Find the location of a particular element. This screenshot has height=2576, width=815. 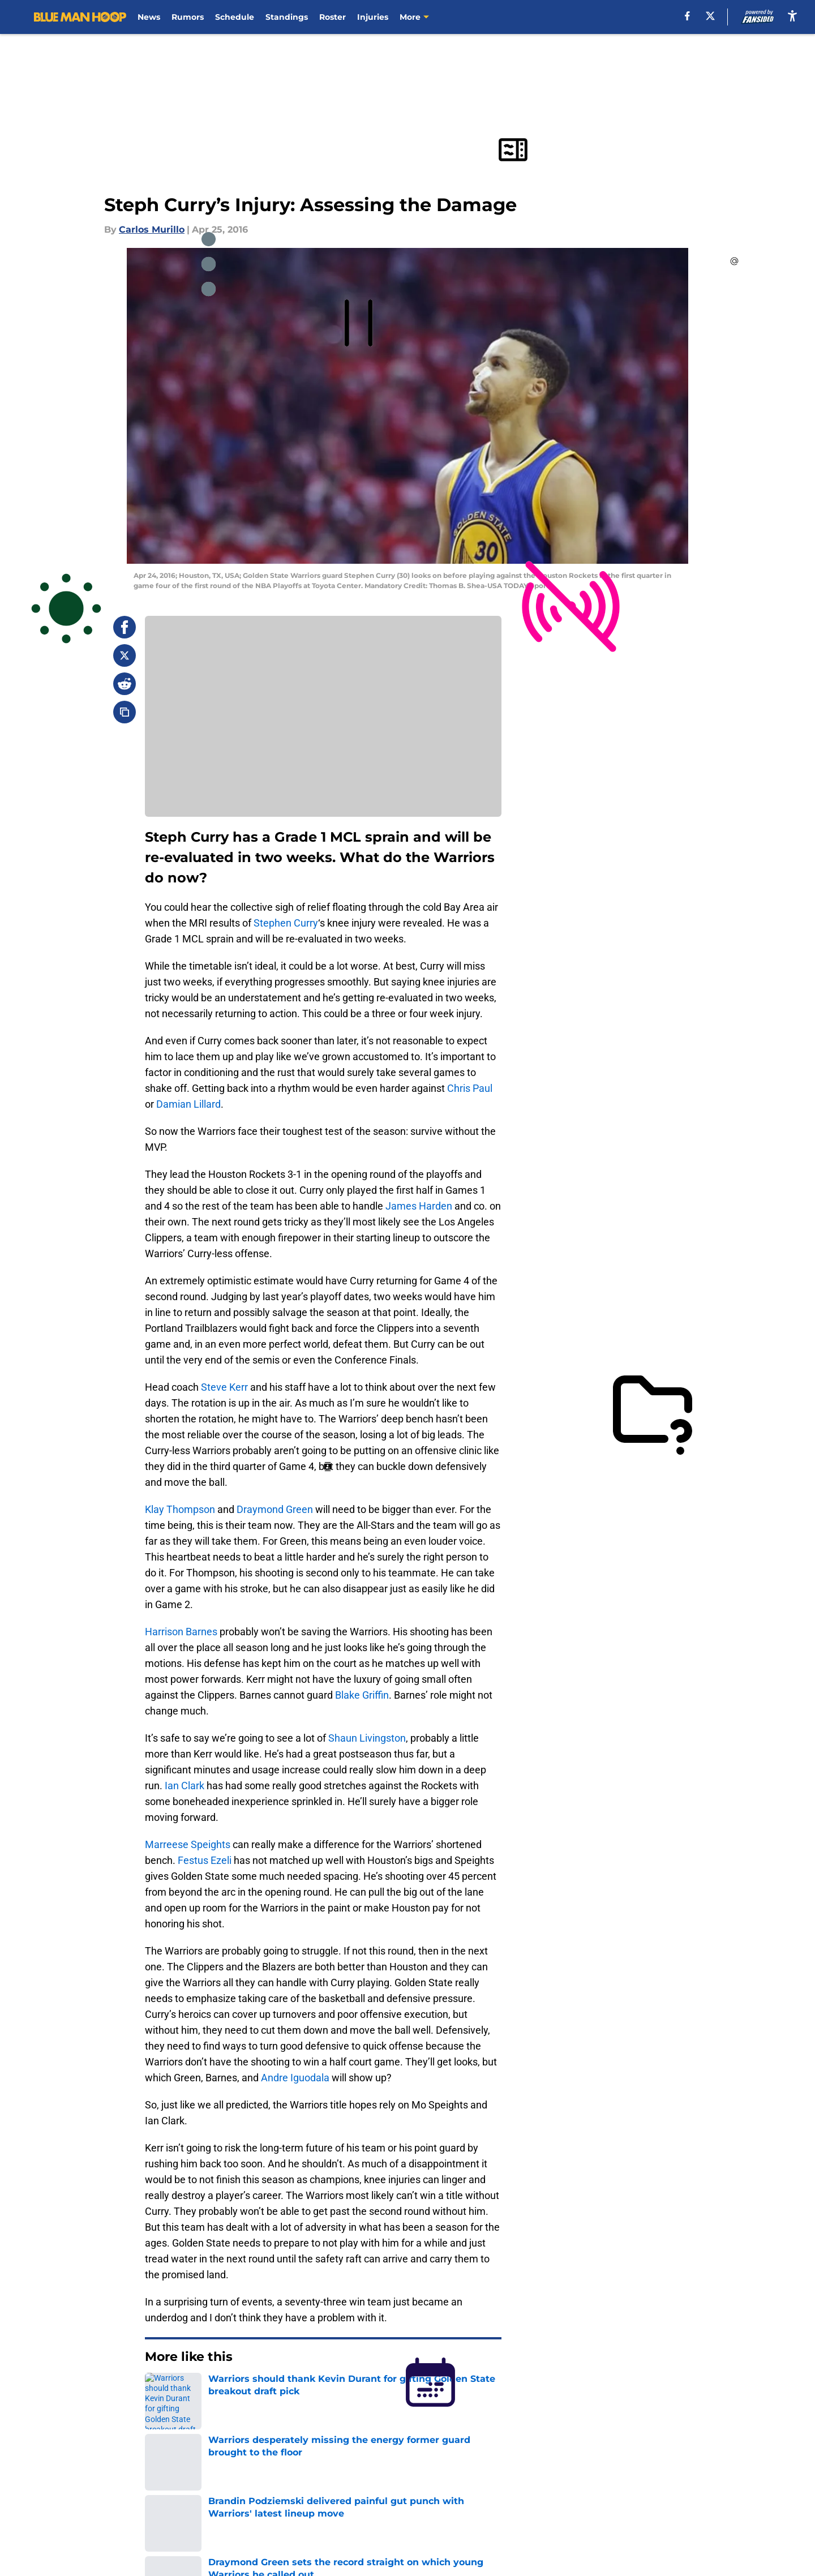

select a date range is located at coordinates (430, 2382).